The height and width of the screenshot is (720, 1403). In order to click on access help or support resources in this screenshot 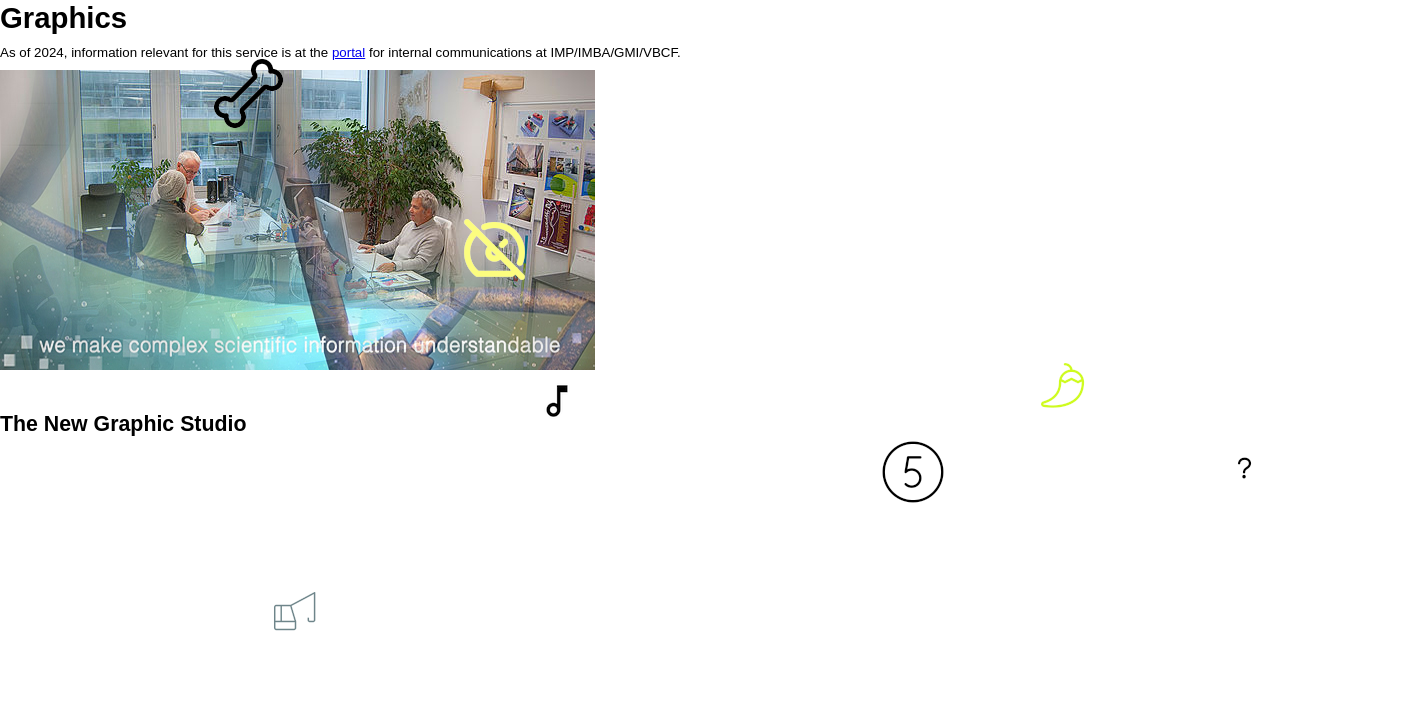, I will do `click(1244, 468)`.